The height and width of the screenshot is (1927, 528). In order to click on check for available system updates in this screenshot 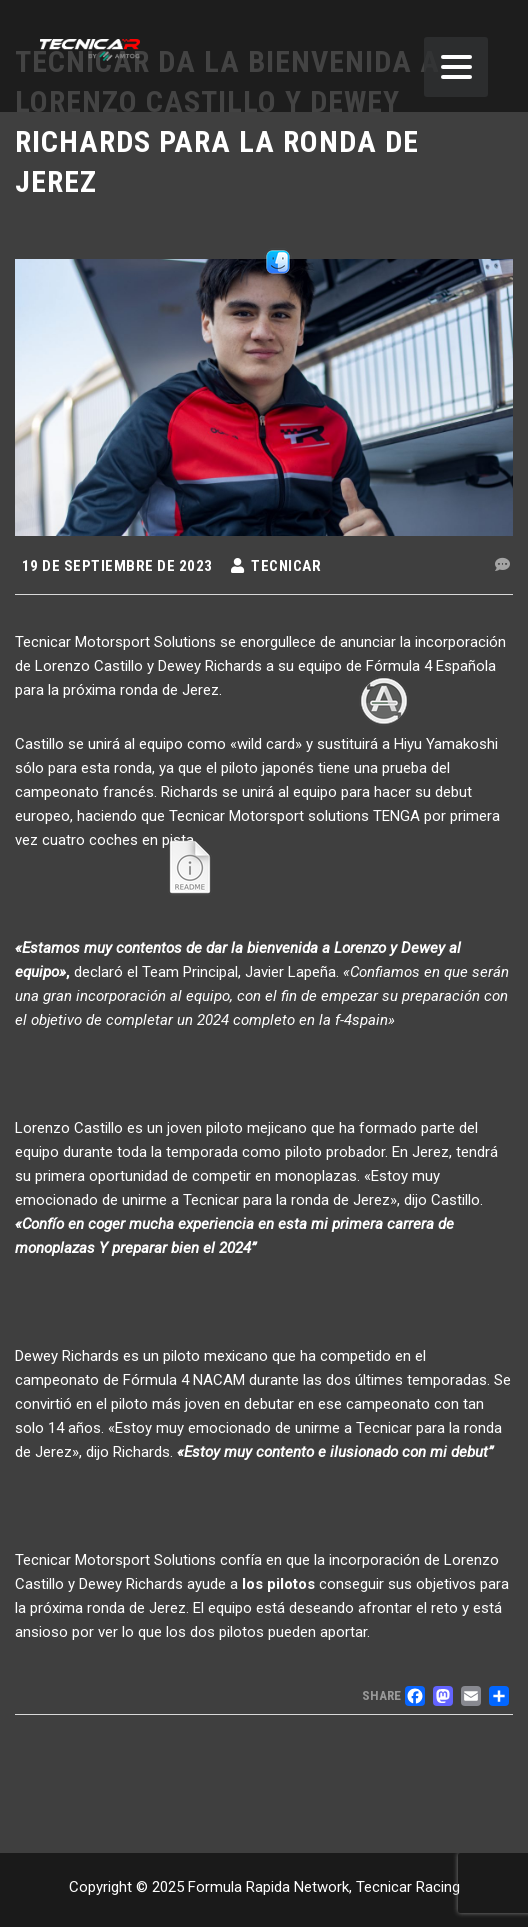, I will do `click(384, 701)`.